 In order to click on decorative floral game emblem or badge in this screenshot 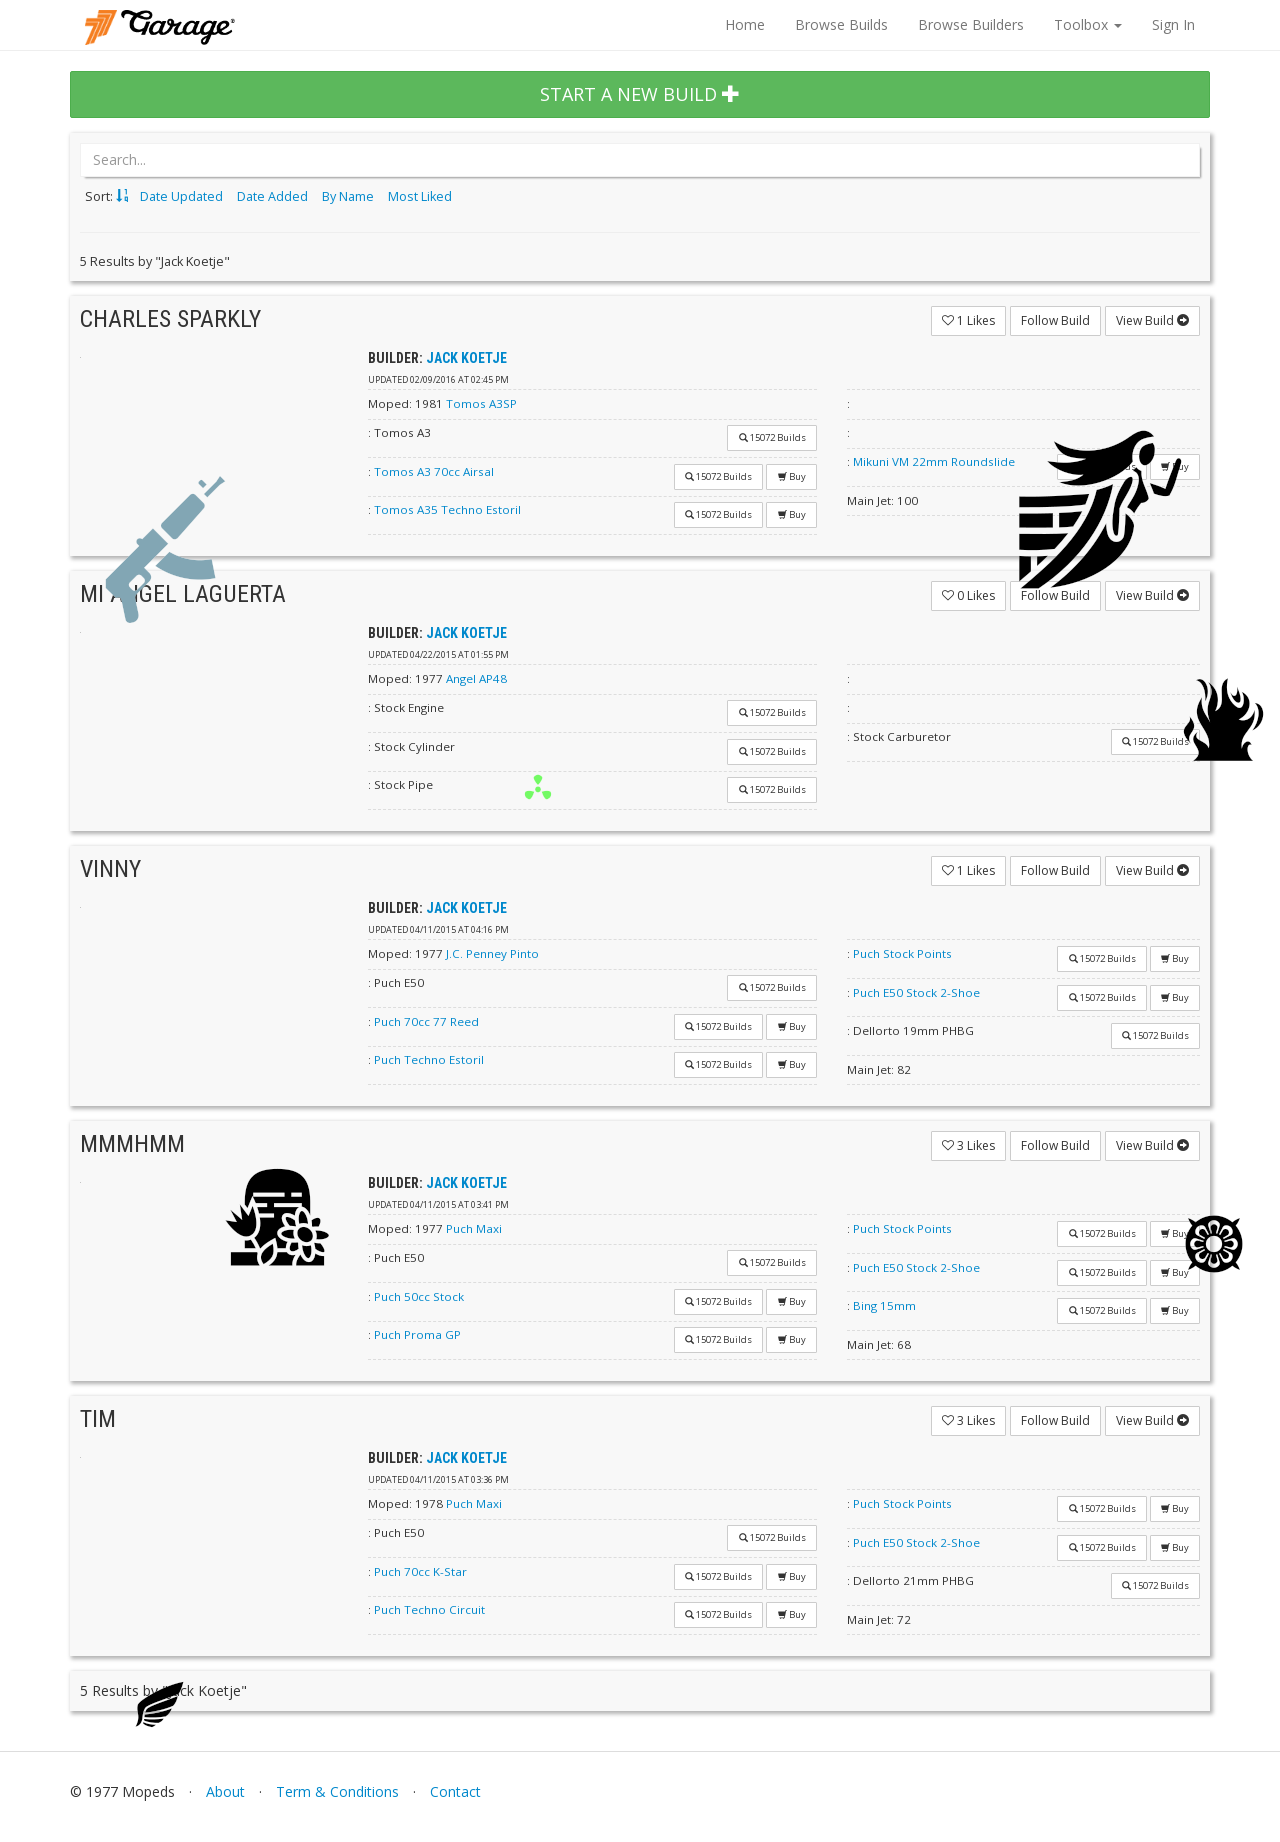, I will do `click(1214, 1244)`.